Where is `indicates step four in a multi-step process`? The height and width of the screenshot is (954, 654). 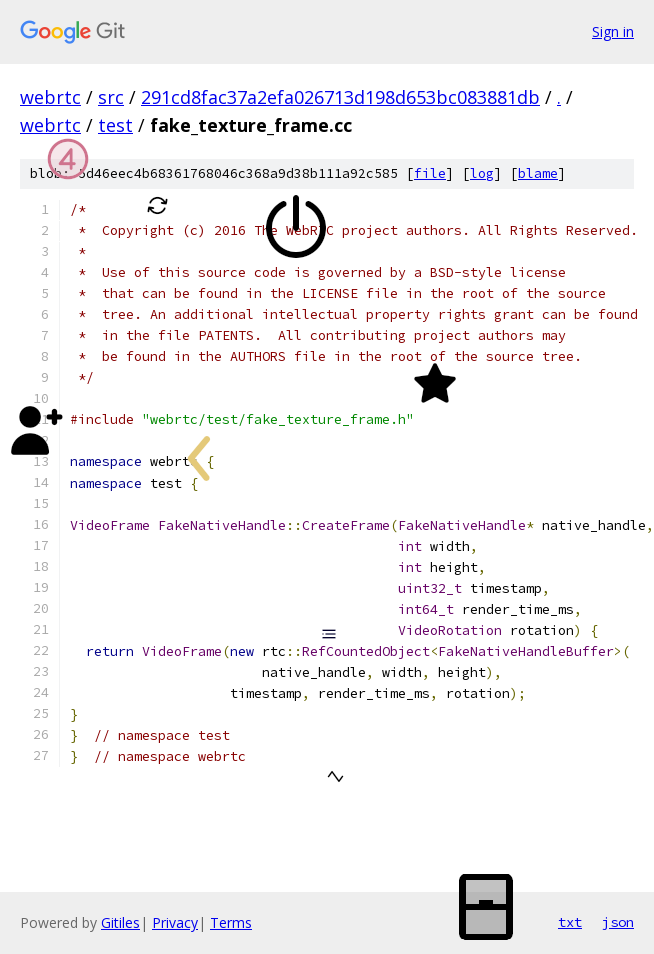 indicates step four in a multi-step process is located at coordinates (68, 159).